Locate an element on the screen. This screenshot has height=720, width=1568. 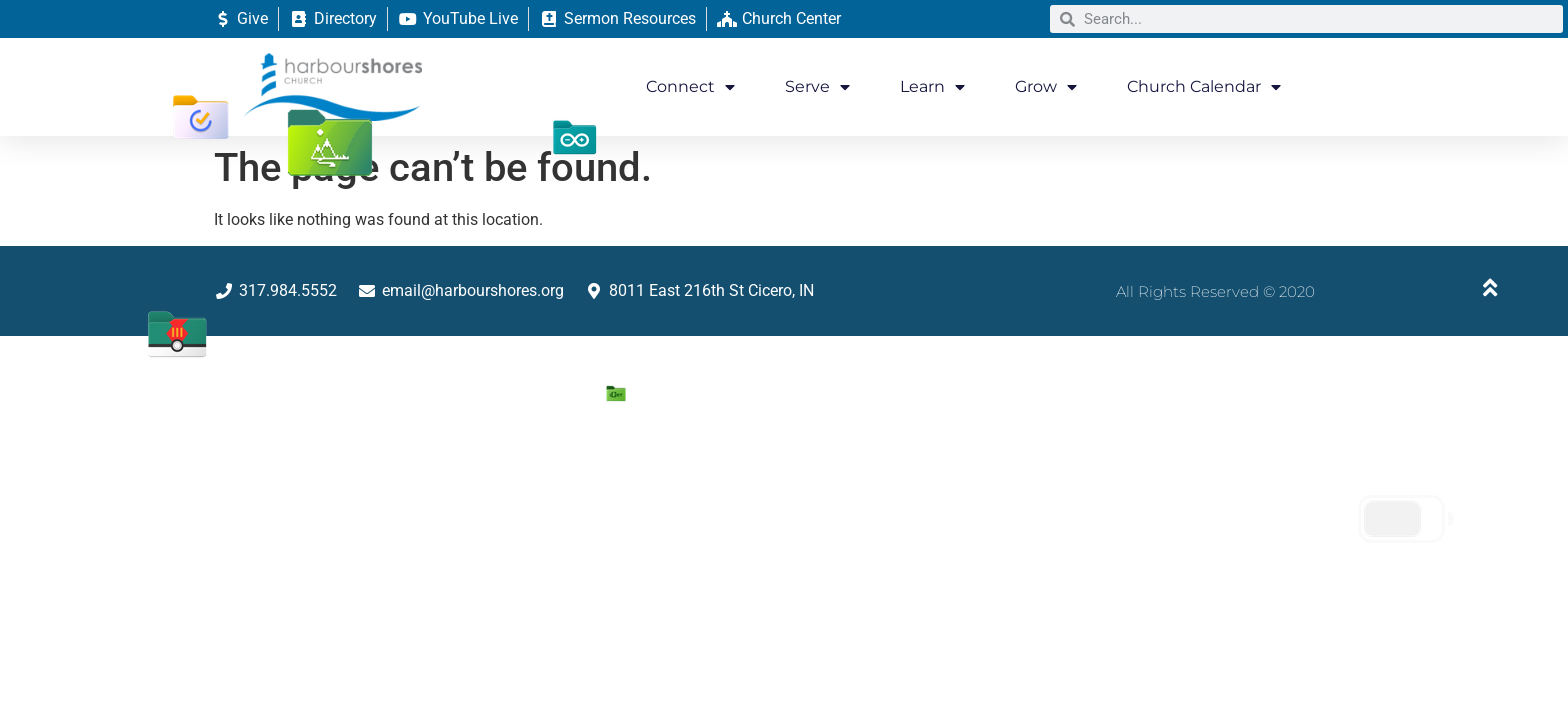
open arduino project files folder is located at coordinates (574, 138).